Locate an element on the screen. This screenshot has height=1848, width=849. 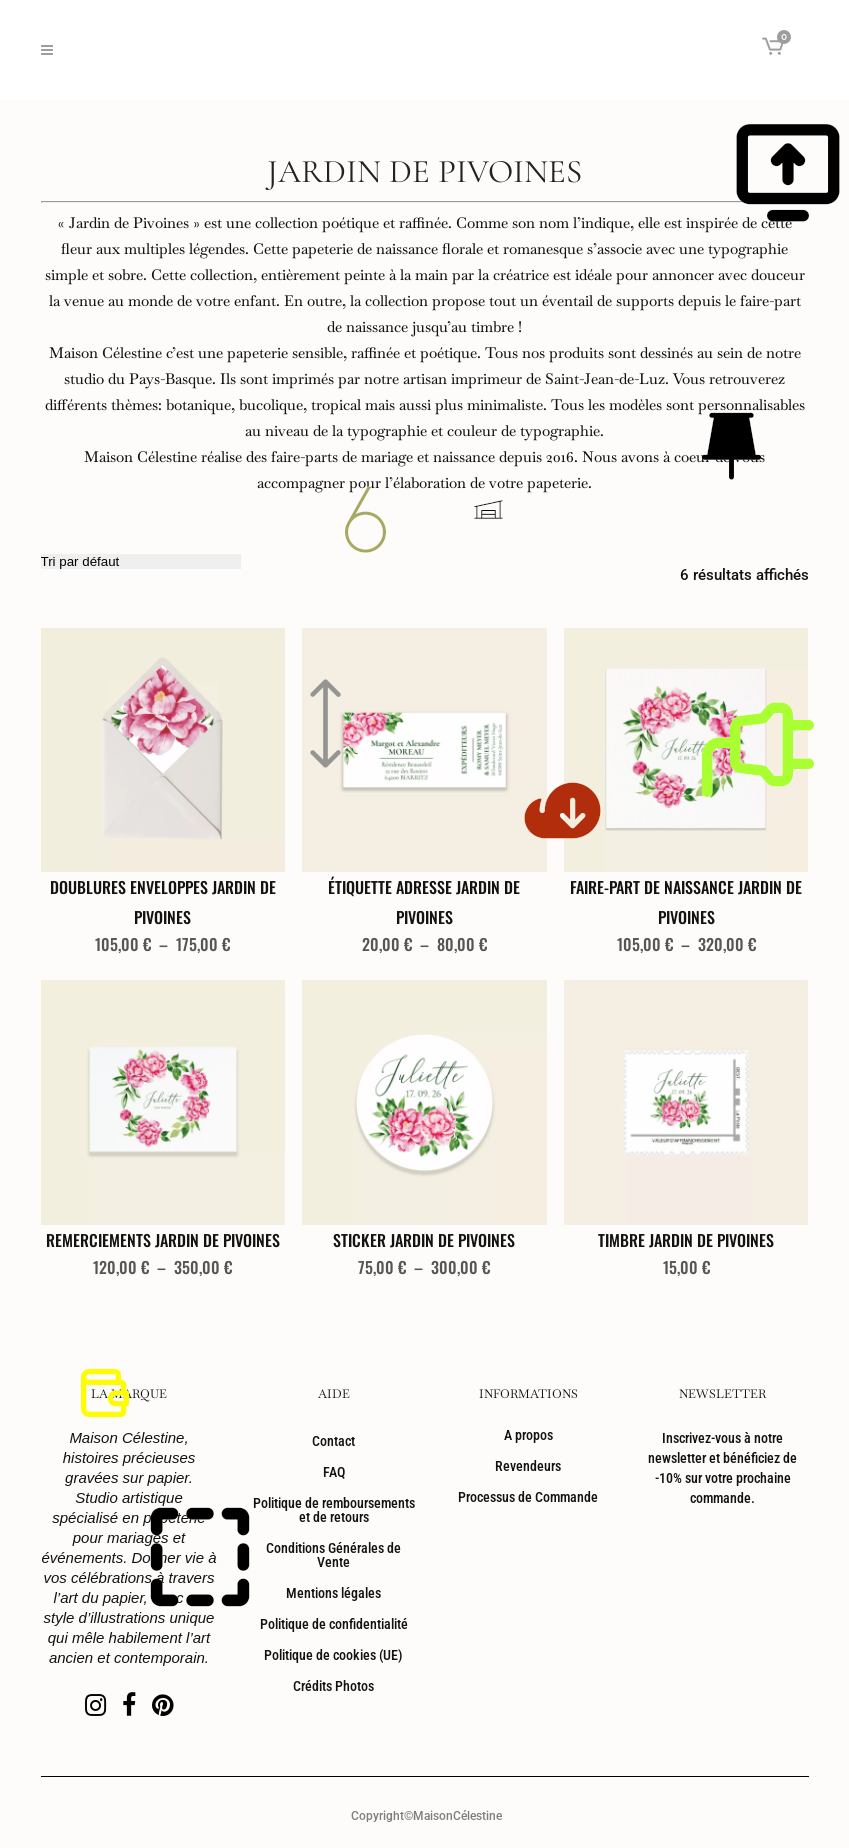
connect to a power source or external device is located at coordinates (758, 748).